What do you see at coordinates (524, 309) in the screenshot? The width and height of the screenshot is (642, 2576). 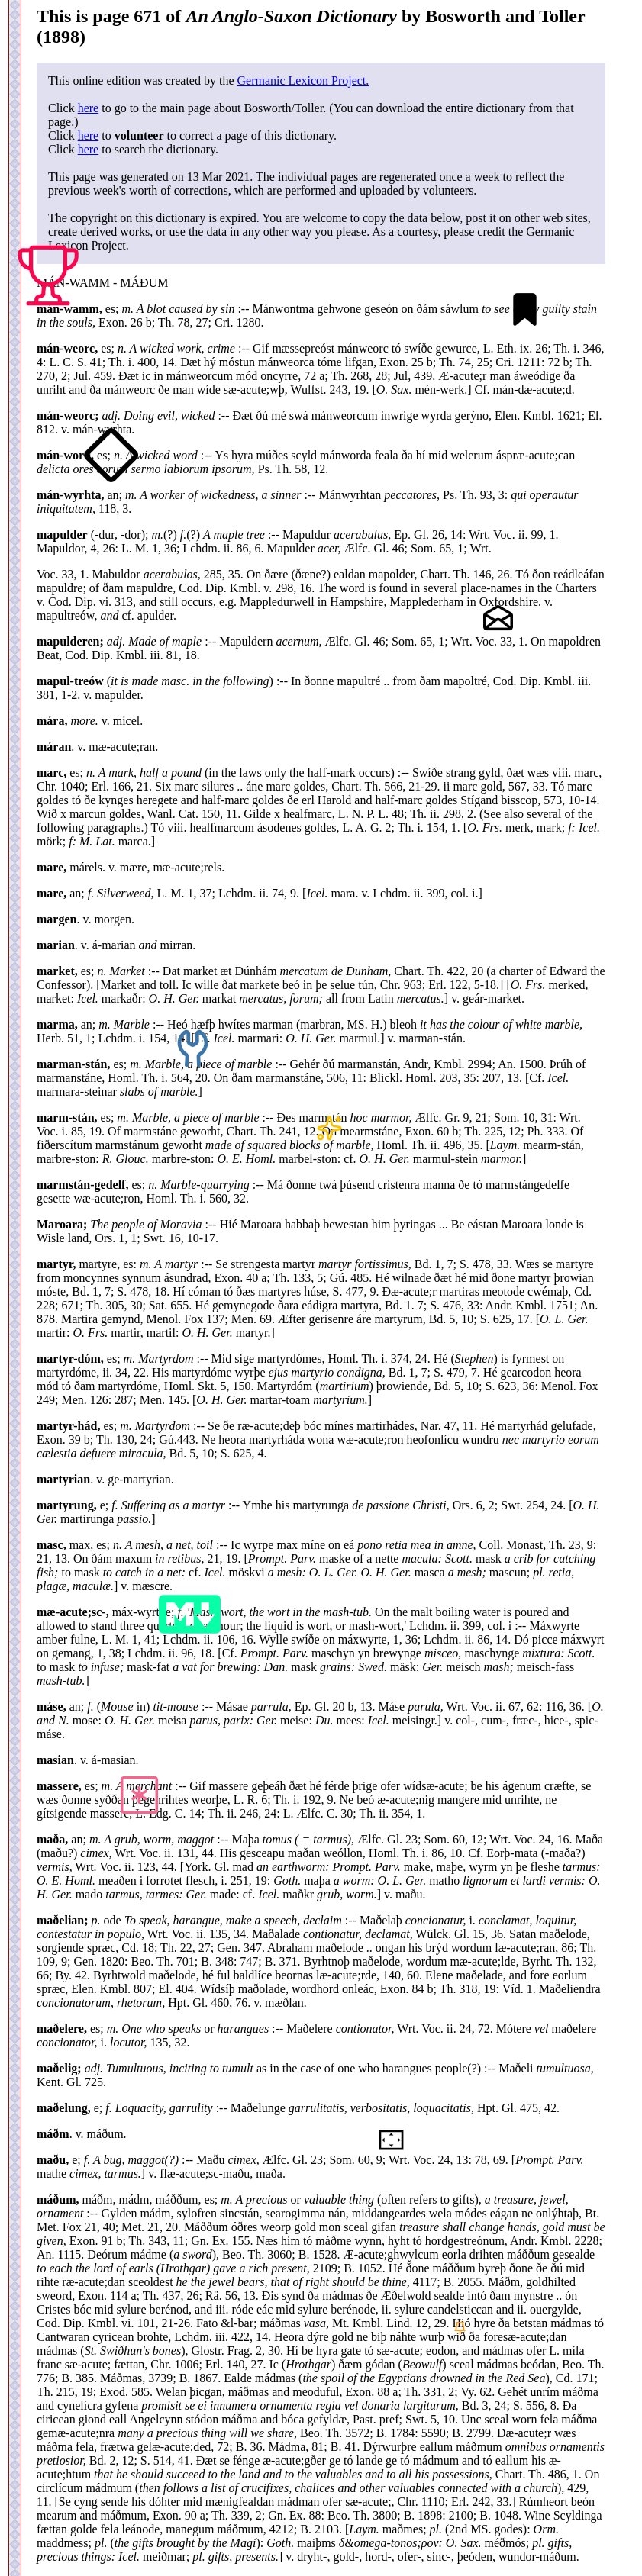 I see `indicates a saved or bookmarked item` at bounding box center [524, 309].